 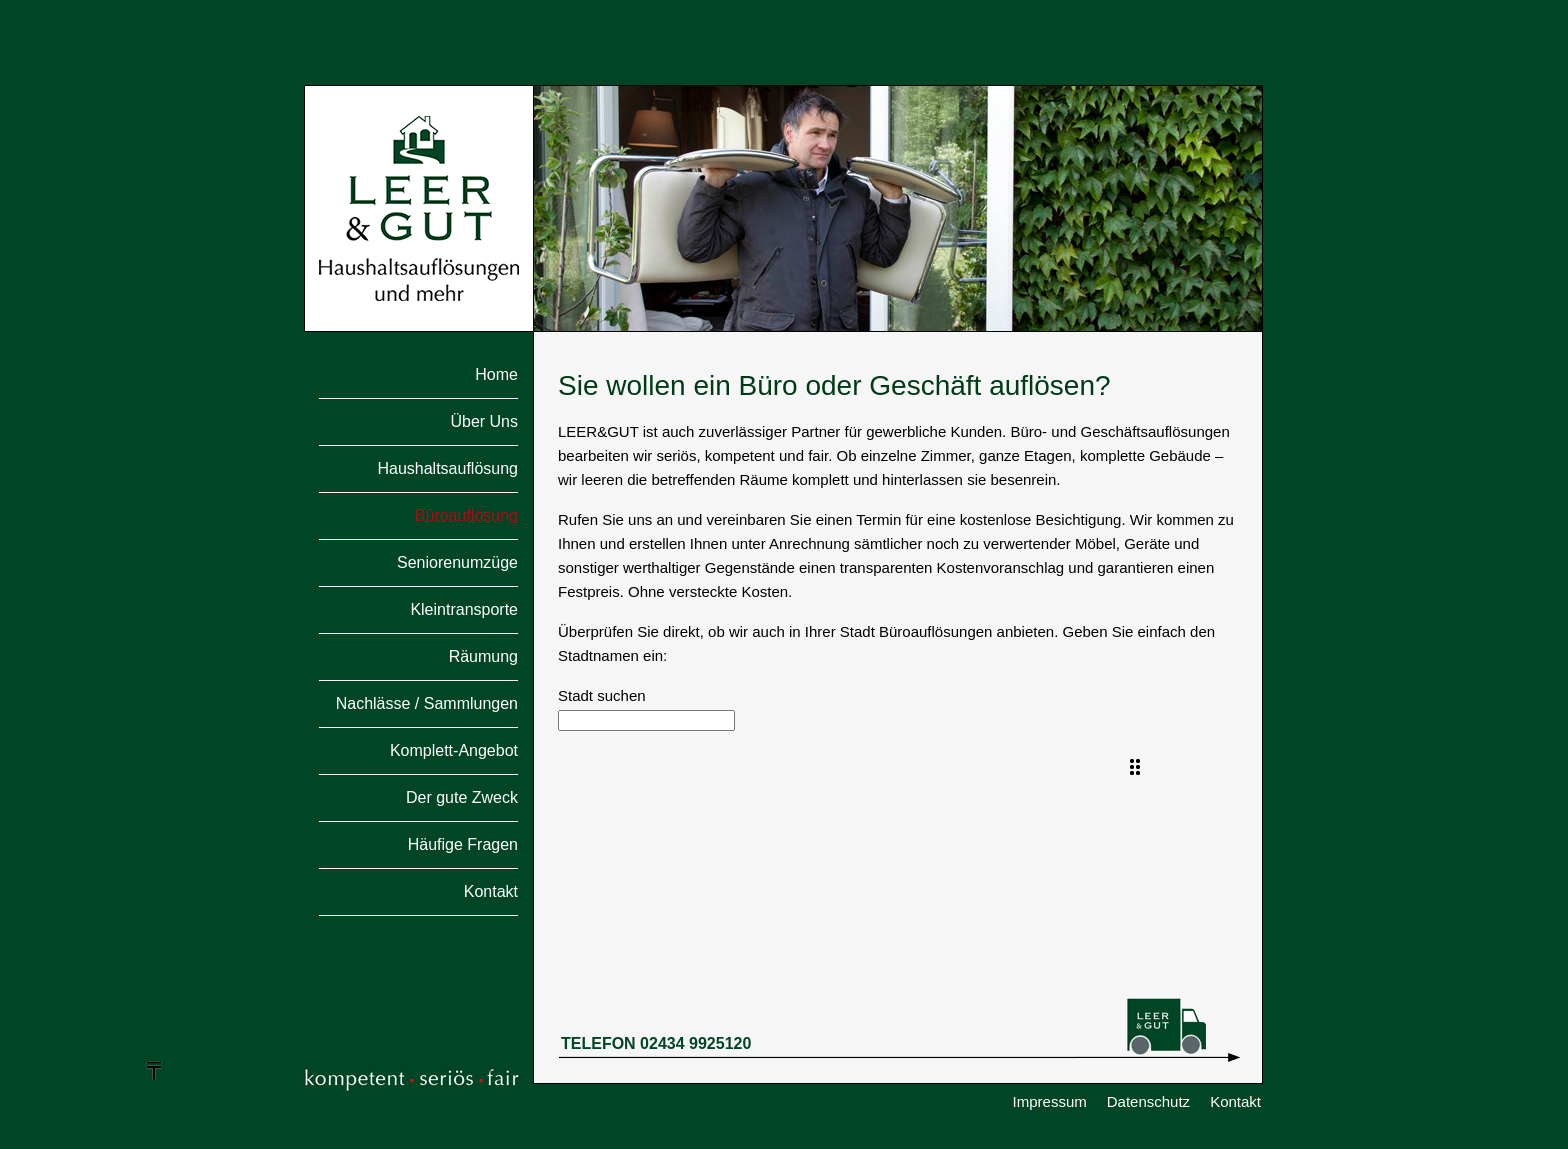 I want to click on indicates kazakhstani tenge currency, so click(x=154, y=1071).